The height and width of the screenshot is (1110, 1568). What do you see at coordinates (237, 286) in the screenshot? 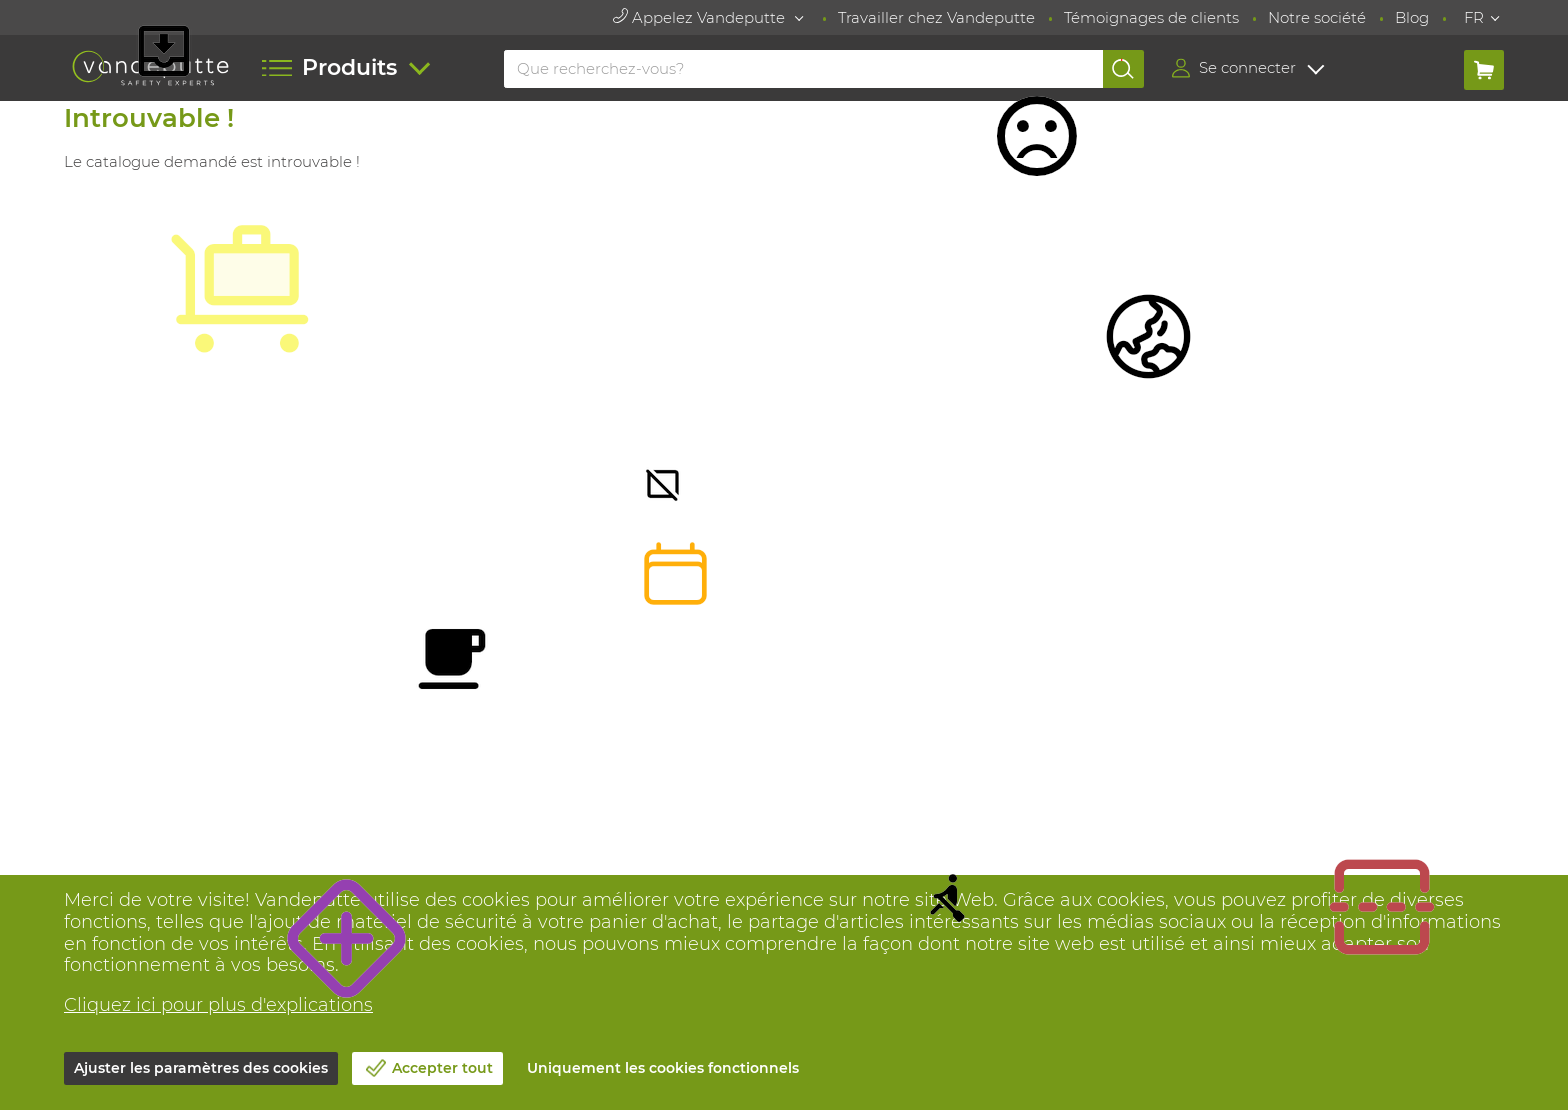
I see `view luggage or baggage information` at bounding box center [237, 286].